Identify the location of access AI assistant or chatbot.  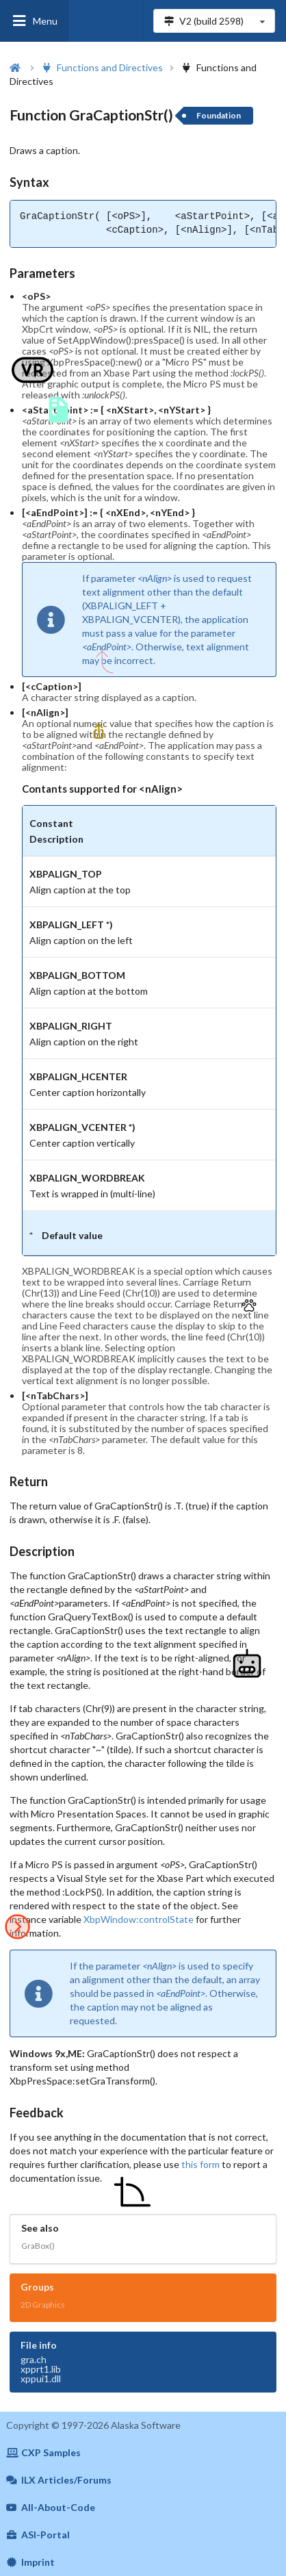
(247, 1665).